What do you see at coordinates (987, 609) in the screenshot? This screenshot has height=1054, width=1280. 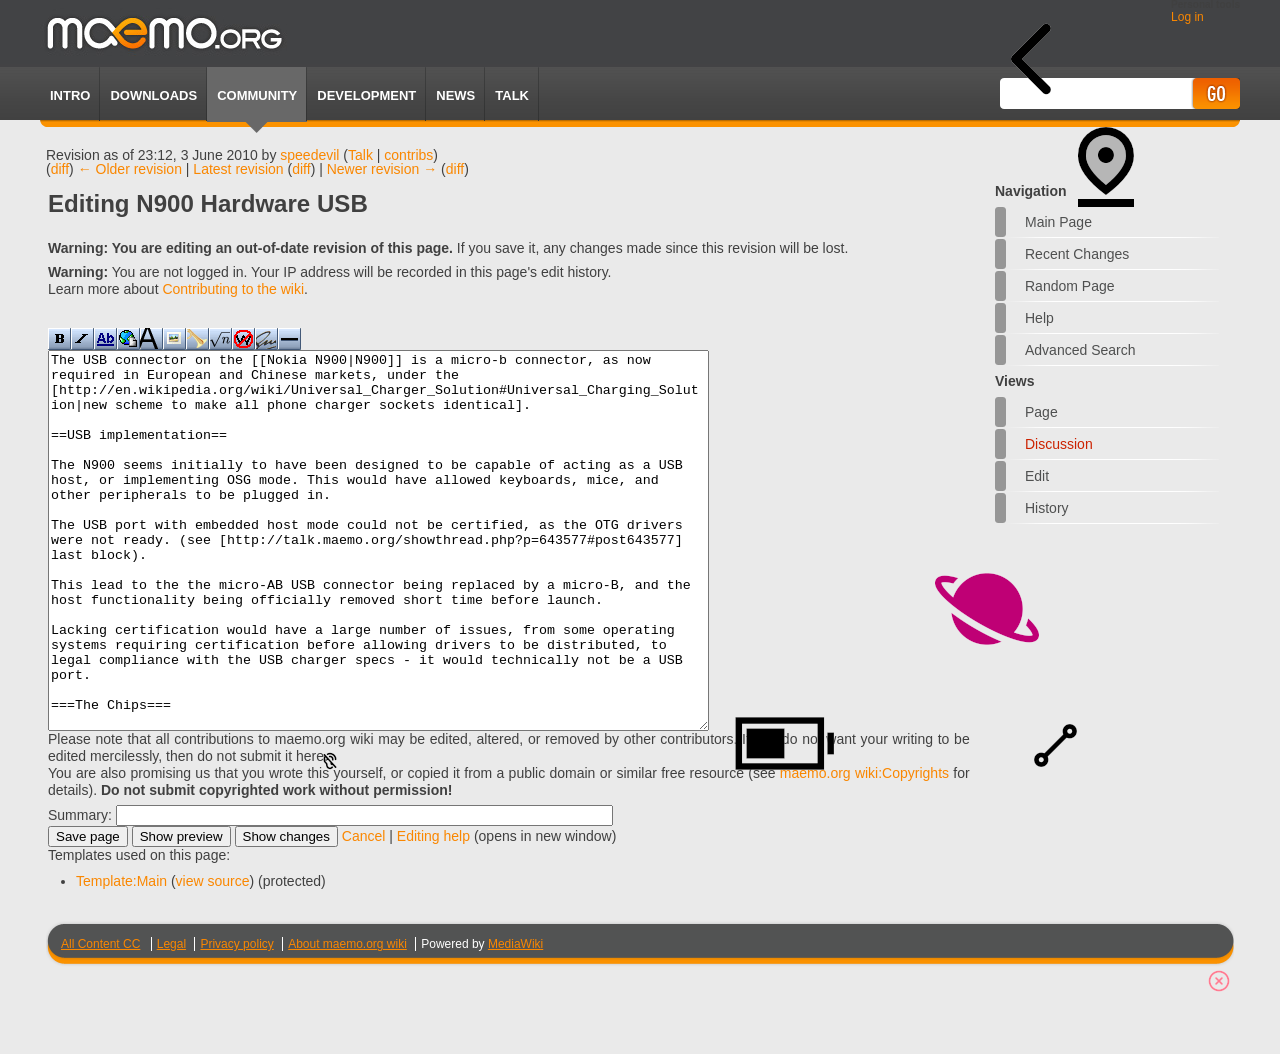 I see `explore global or worldwide content` at bounding box center [987, 609].